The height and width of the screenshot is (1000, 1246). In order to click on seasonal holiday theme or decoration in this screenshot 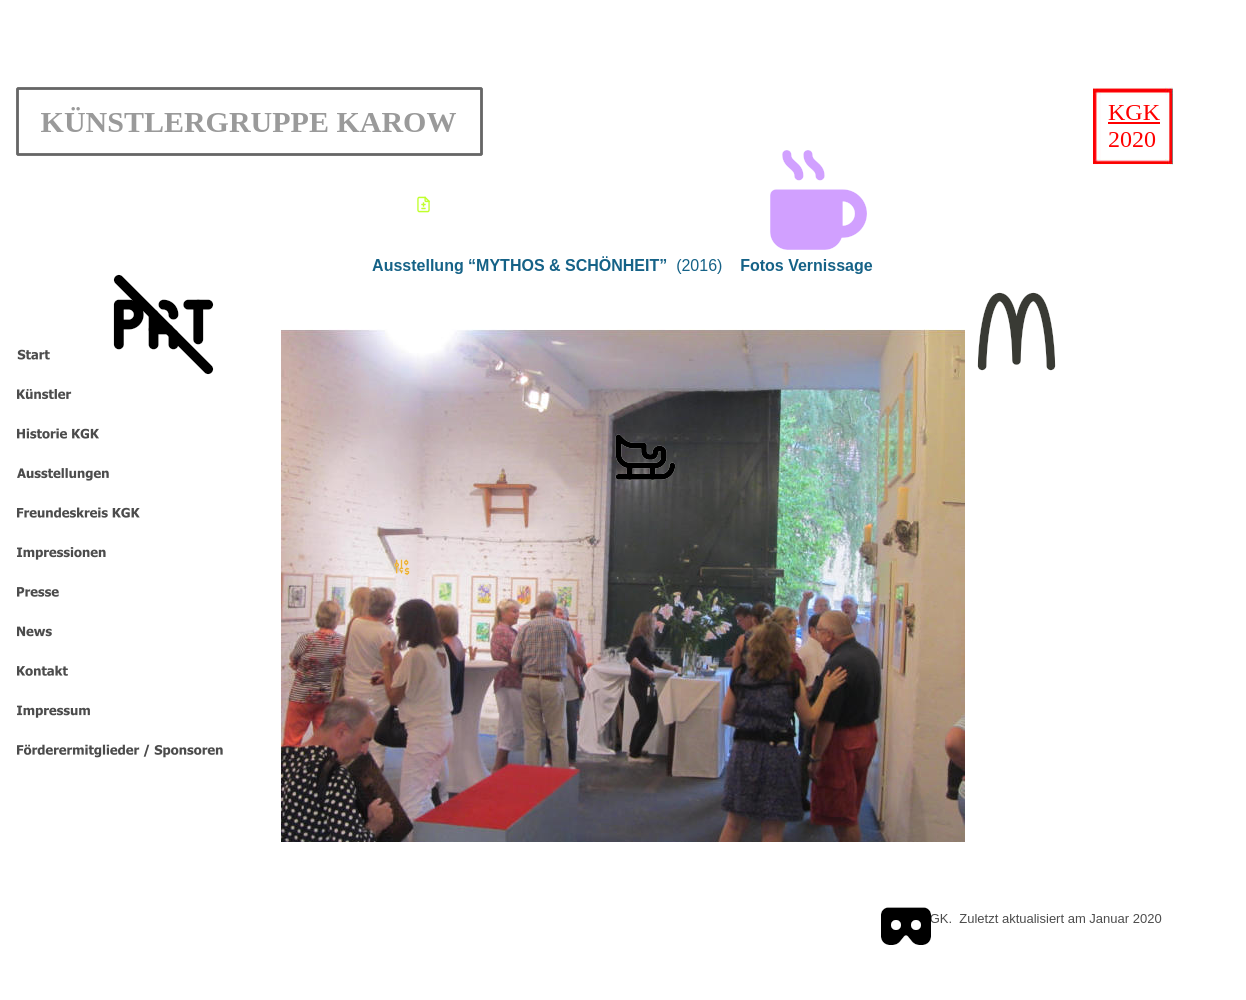, I will do `click(644, 457)`.